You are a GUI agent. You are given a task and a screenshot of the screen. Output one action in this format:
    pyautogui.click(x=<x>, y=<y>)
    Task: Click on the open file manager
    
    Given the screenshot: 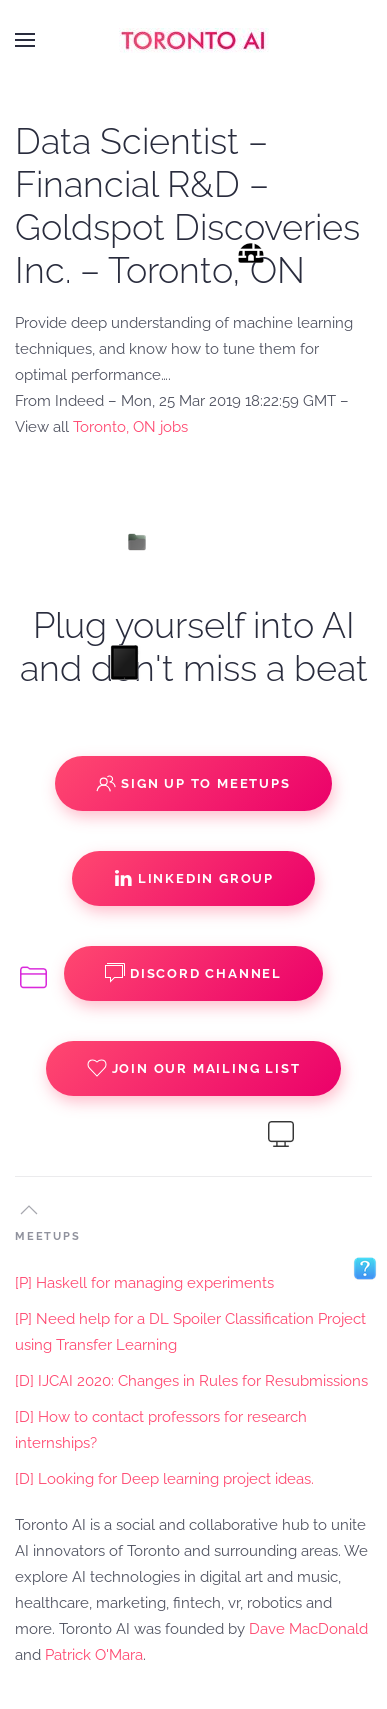 What is the action you would take?
    pyautogui.click(x=33, y=976)
    